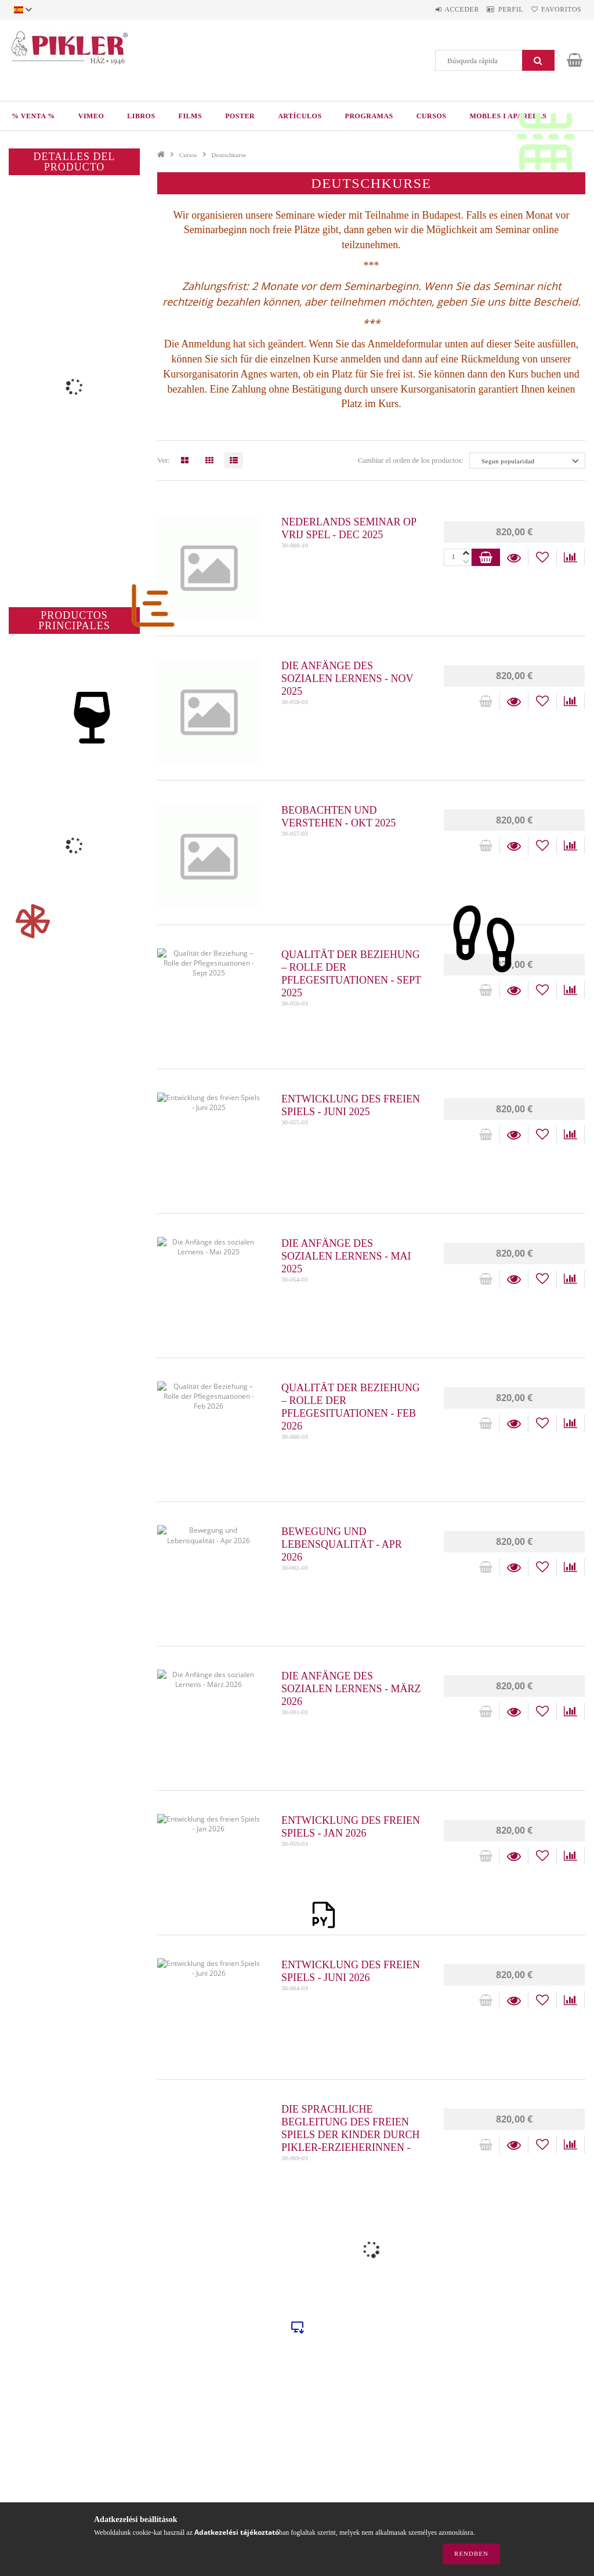 This screenshot has width=594, height=2576. Describe the element at coordinates (545, 142) in the screenshot. I see `split table rows into separate sections` at that location.